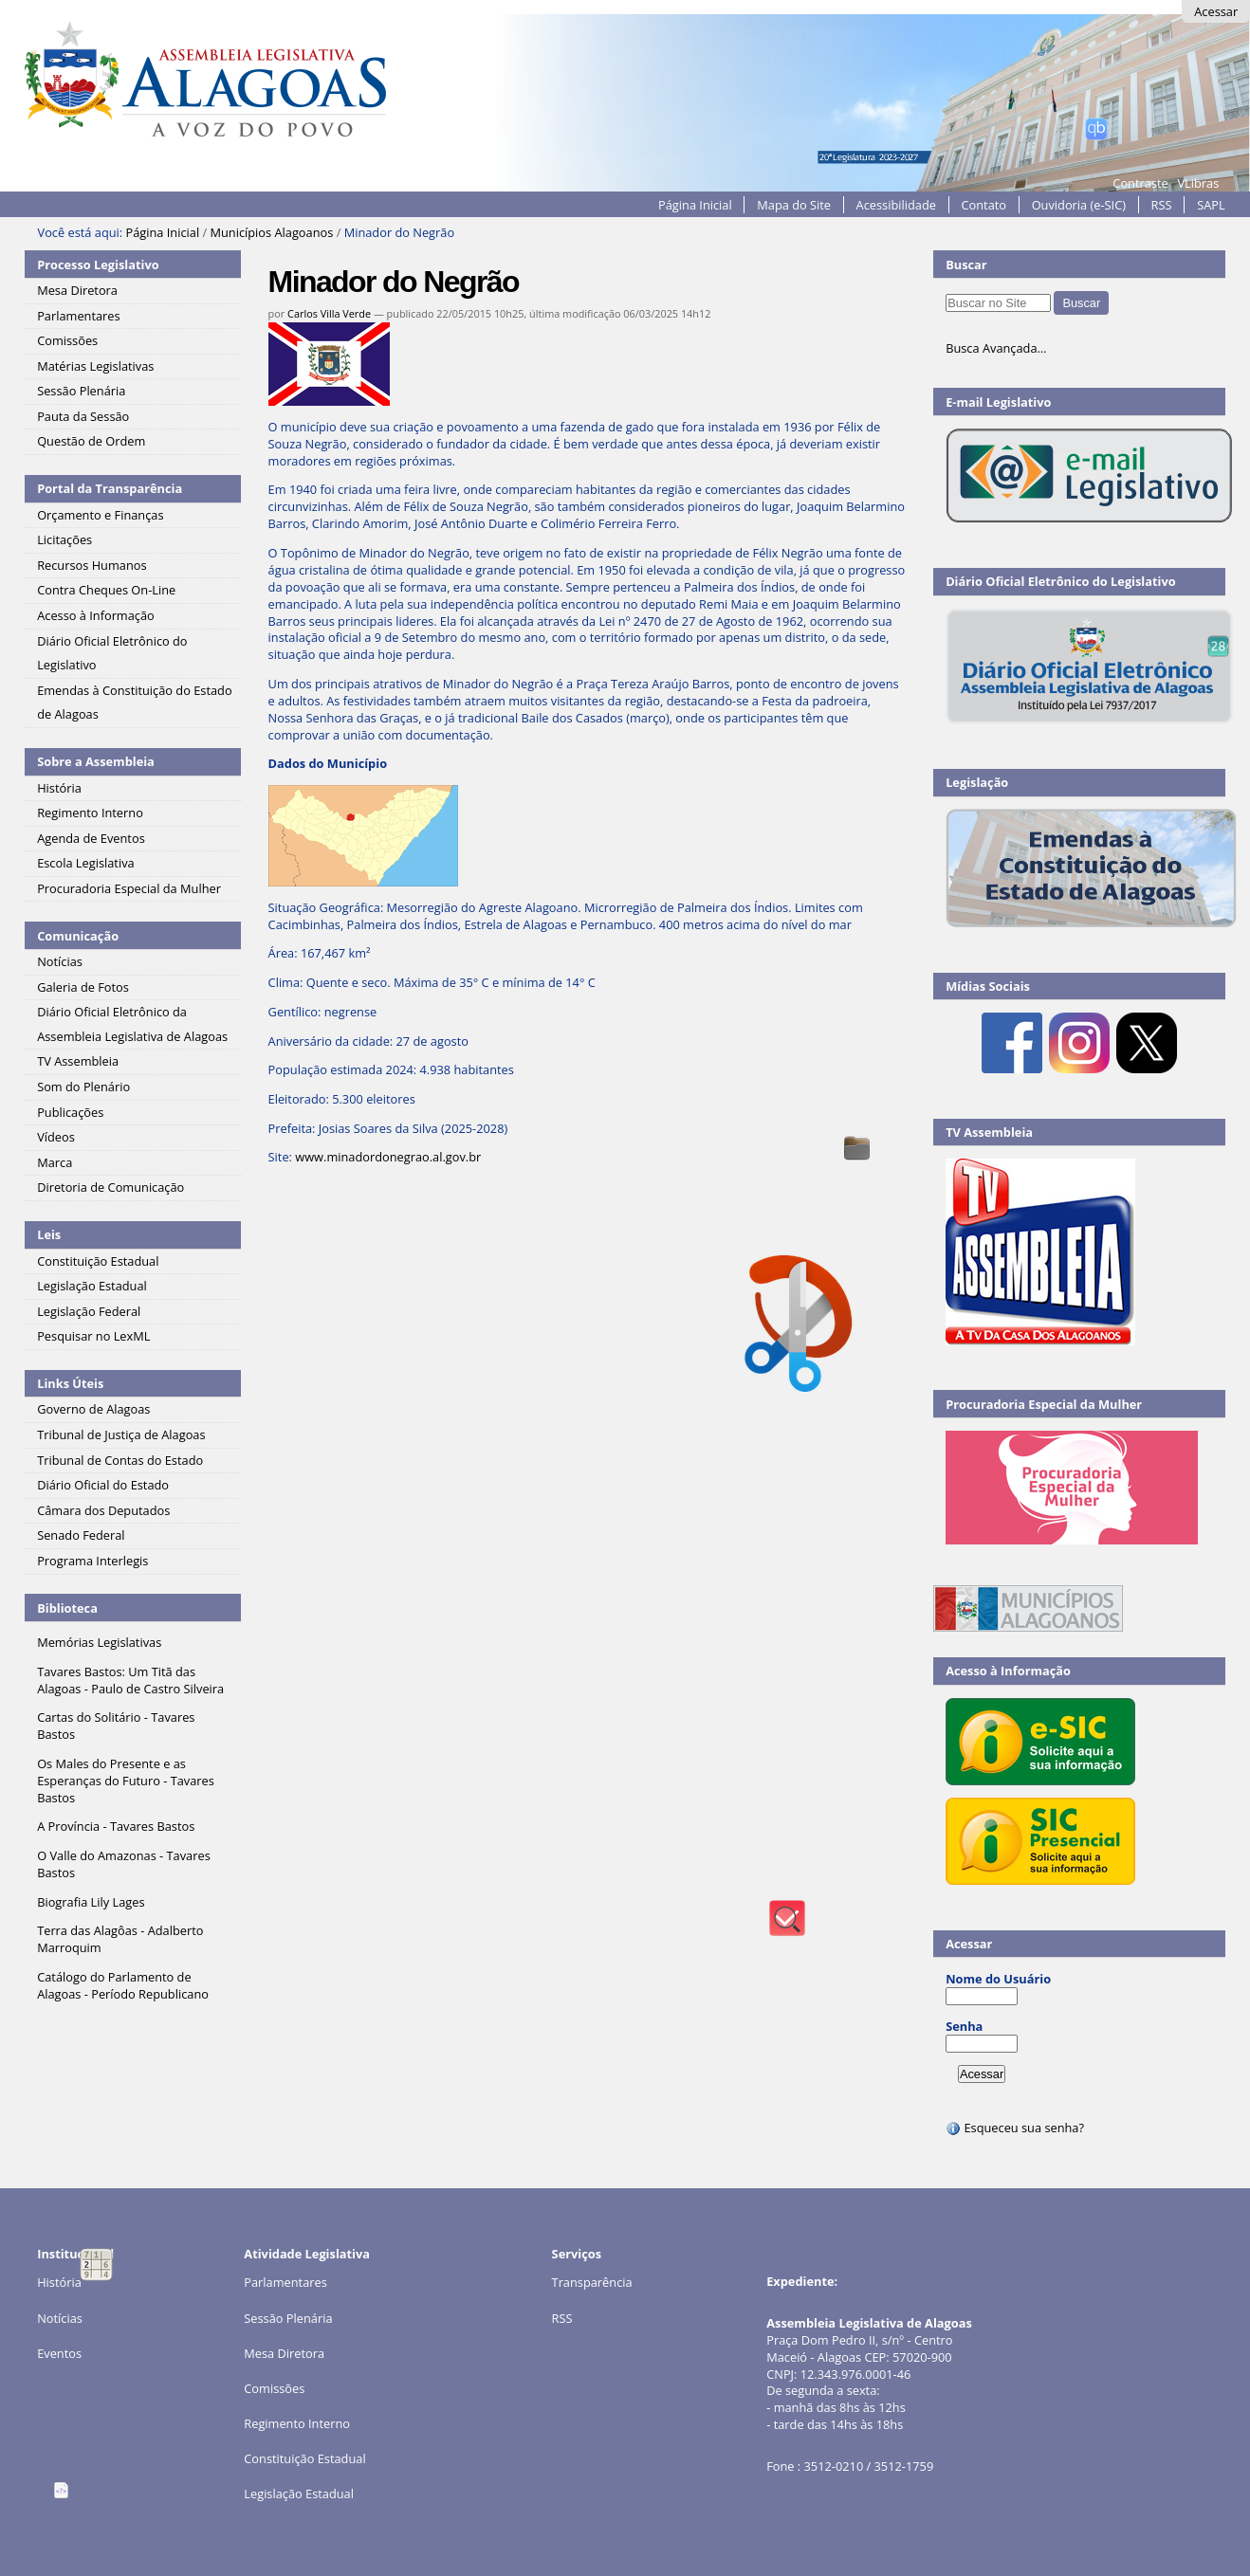 The image size is (1250, 2576). What do you see at coordinates (96, 2264) in the screenshot?
I see `open the sudoku puzzle game` at bounding box center [96, 2264].